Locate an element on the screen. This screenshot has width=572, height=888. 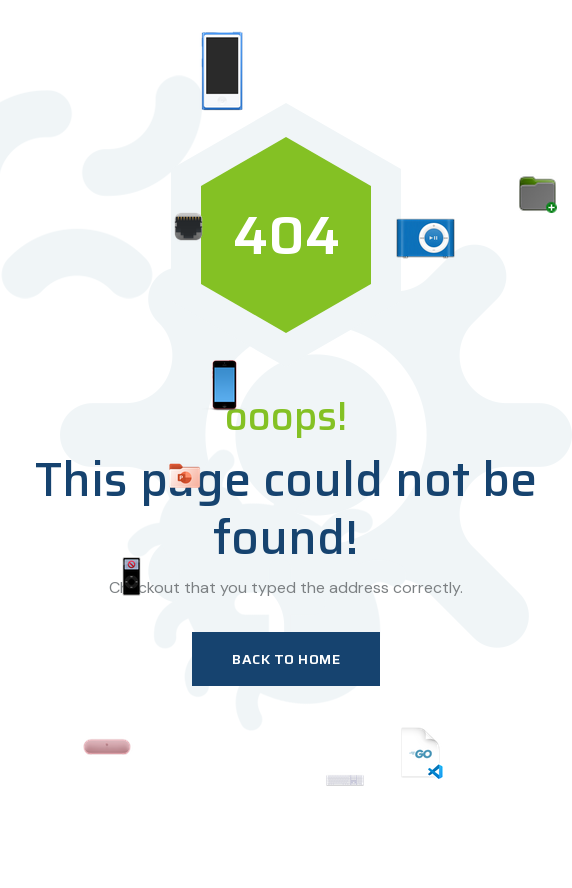
connect a bluetooth keyboard is located at coordinates (345, 780).